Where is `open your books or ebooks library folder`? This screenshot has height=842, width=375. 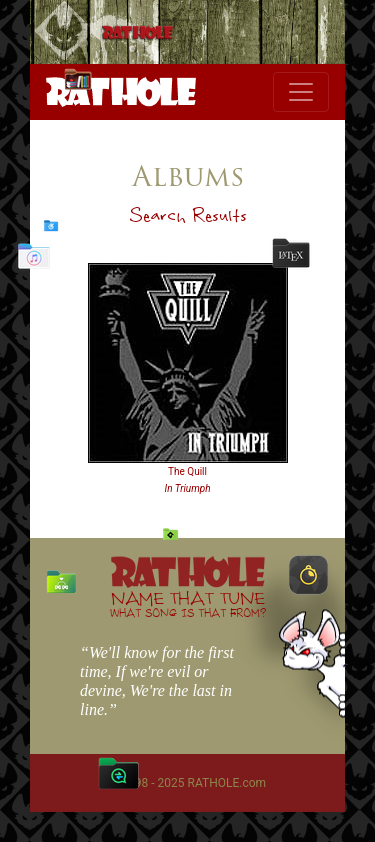 open your books or ebooks library folder is located at coordinates (78, 80).